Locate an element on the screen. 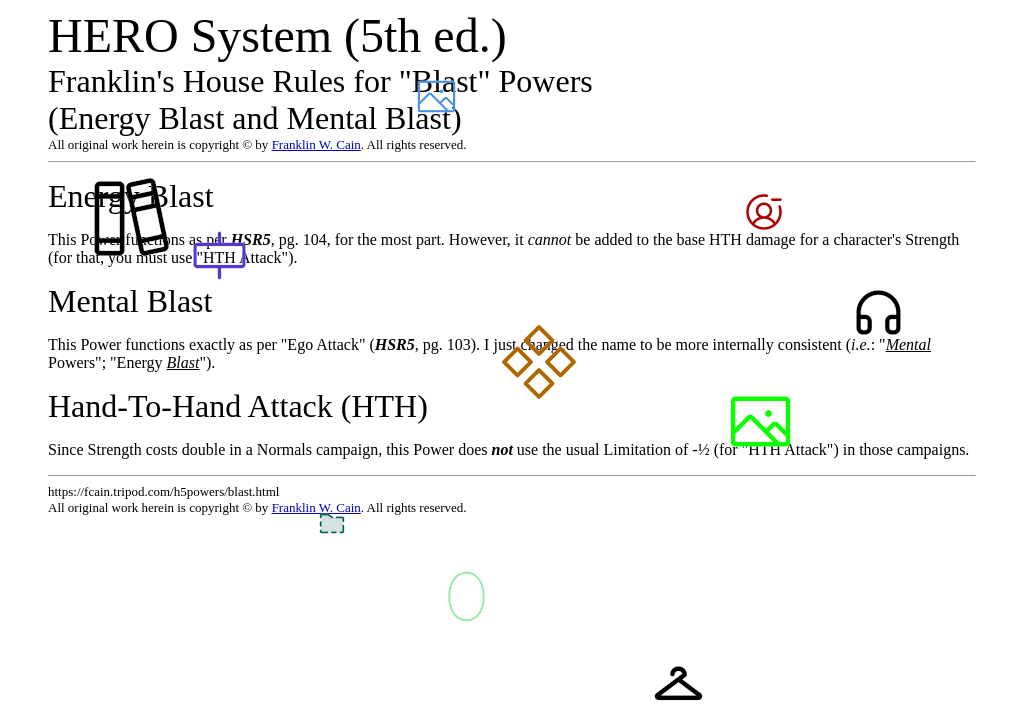 The width and height of the screenshot is (1024, 720). access quick actions or app grid is located at coordinates (539, 362).